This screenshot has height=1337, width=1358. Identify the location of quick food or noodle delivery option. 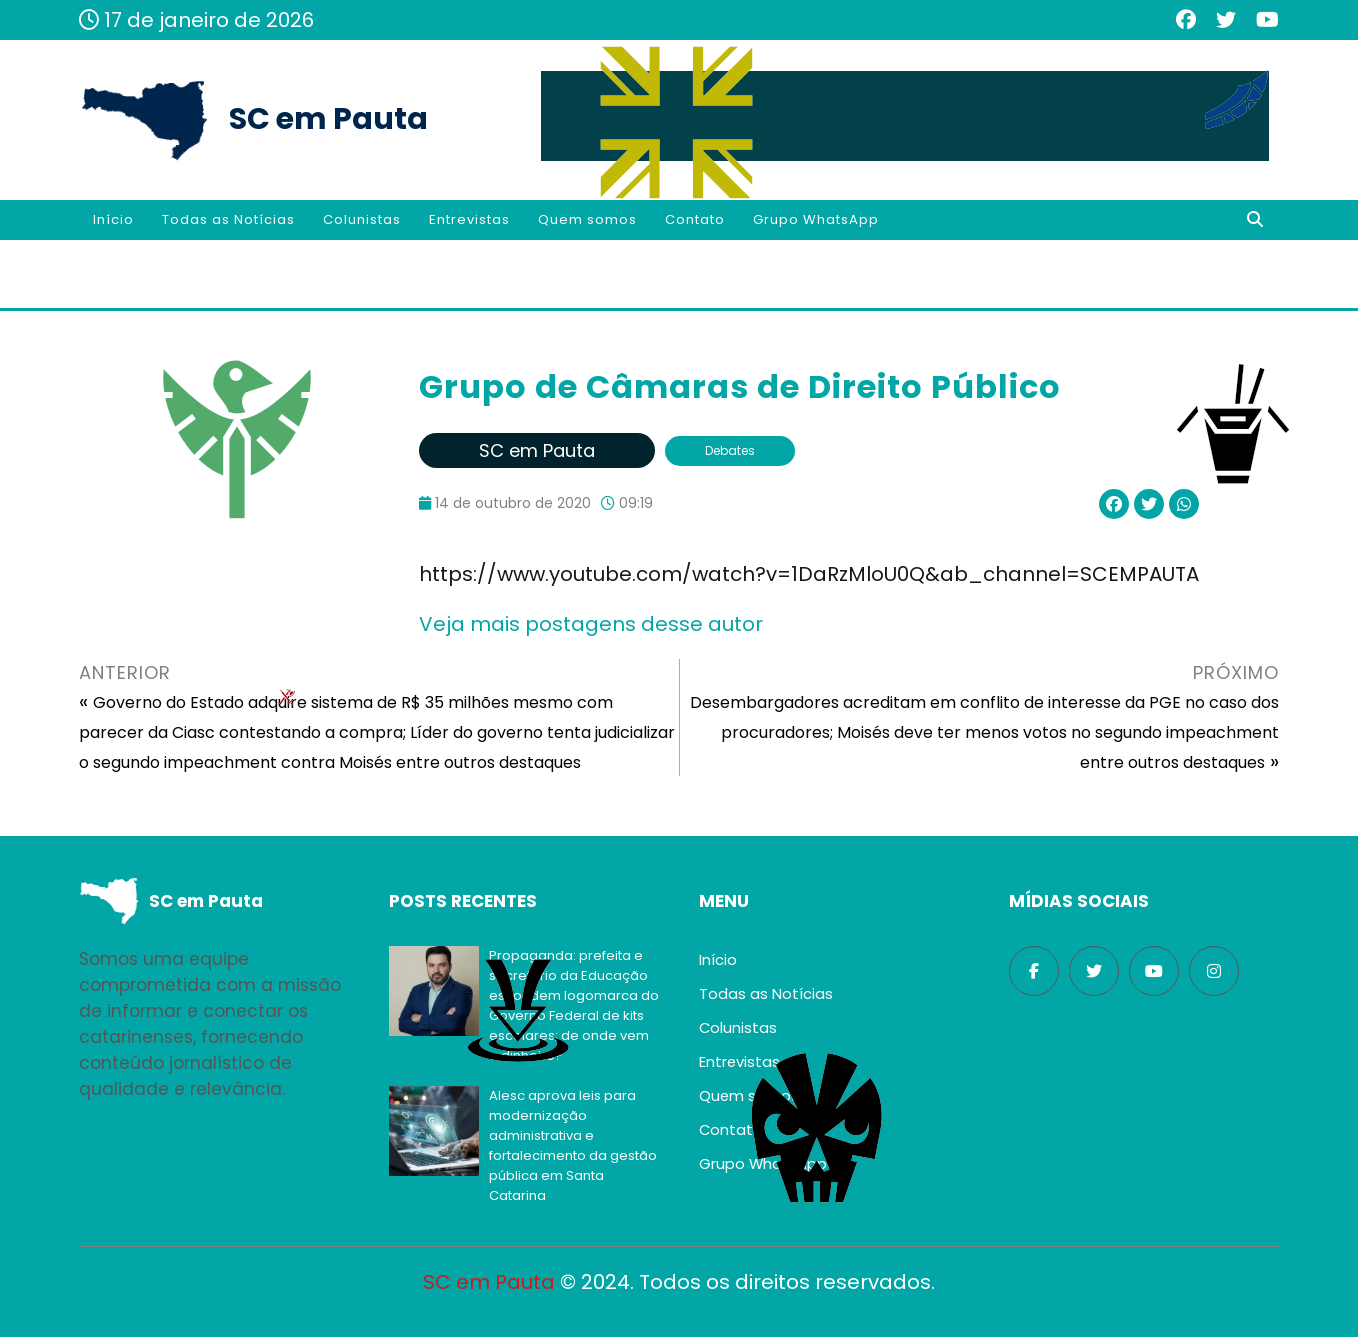
(1233, 423).